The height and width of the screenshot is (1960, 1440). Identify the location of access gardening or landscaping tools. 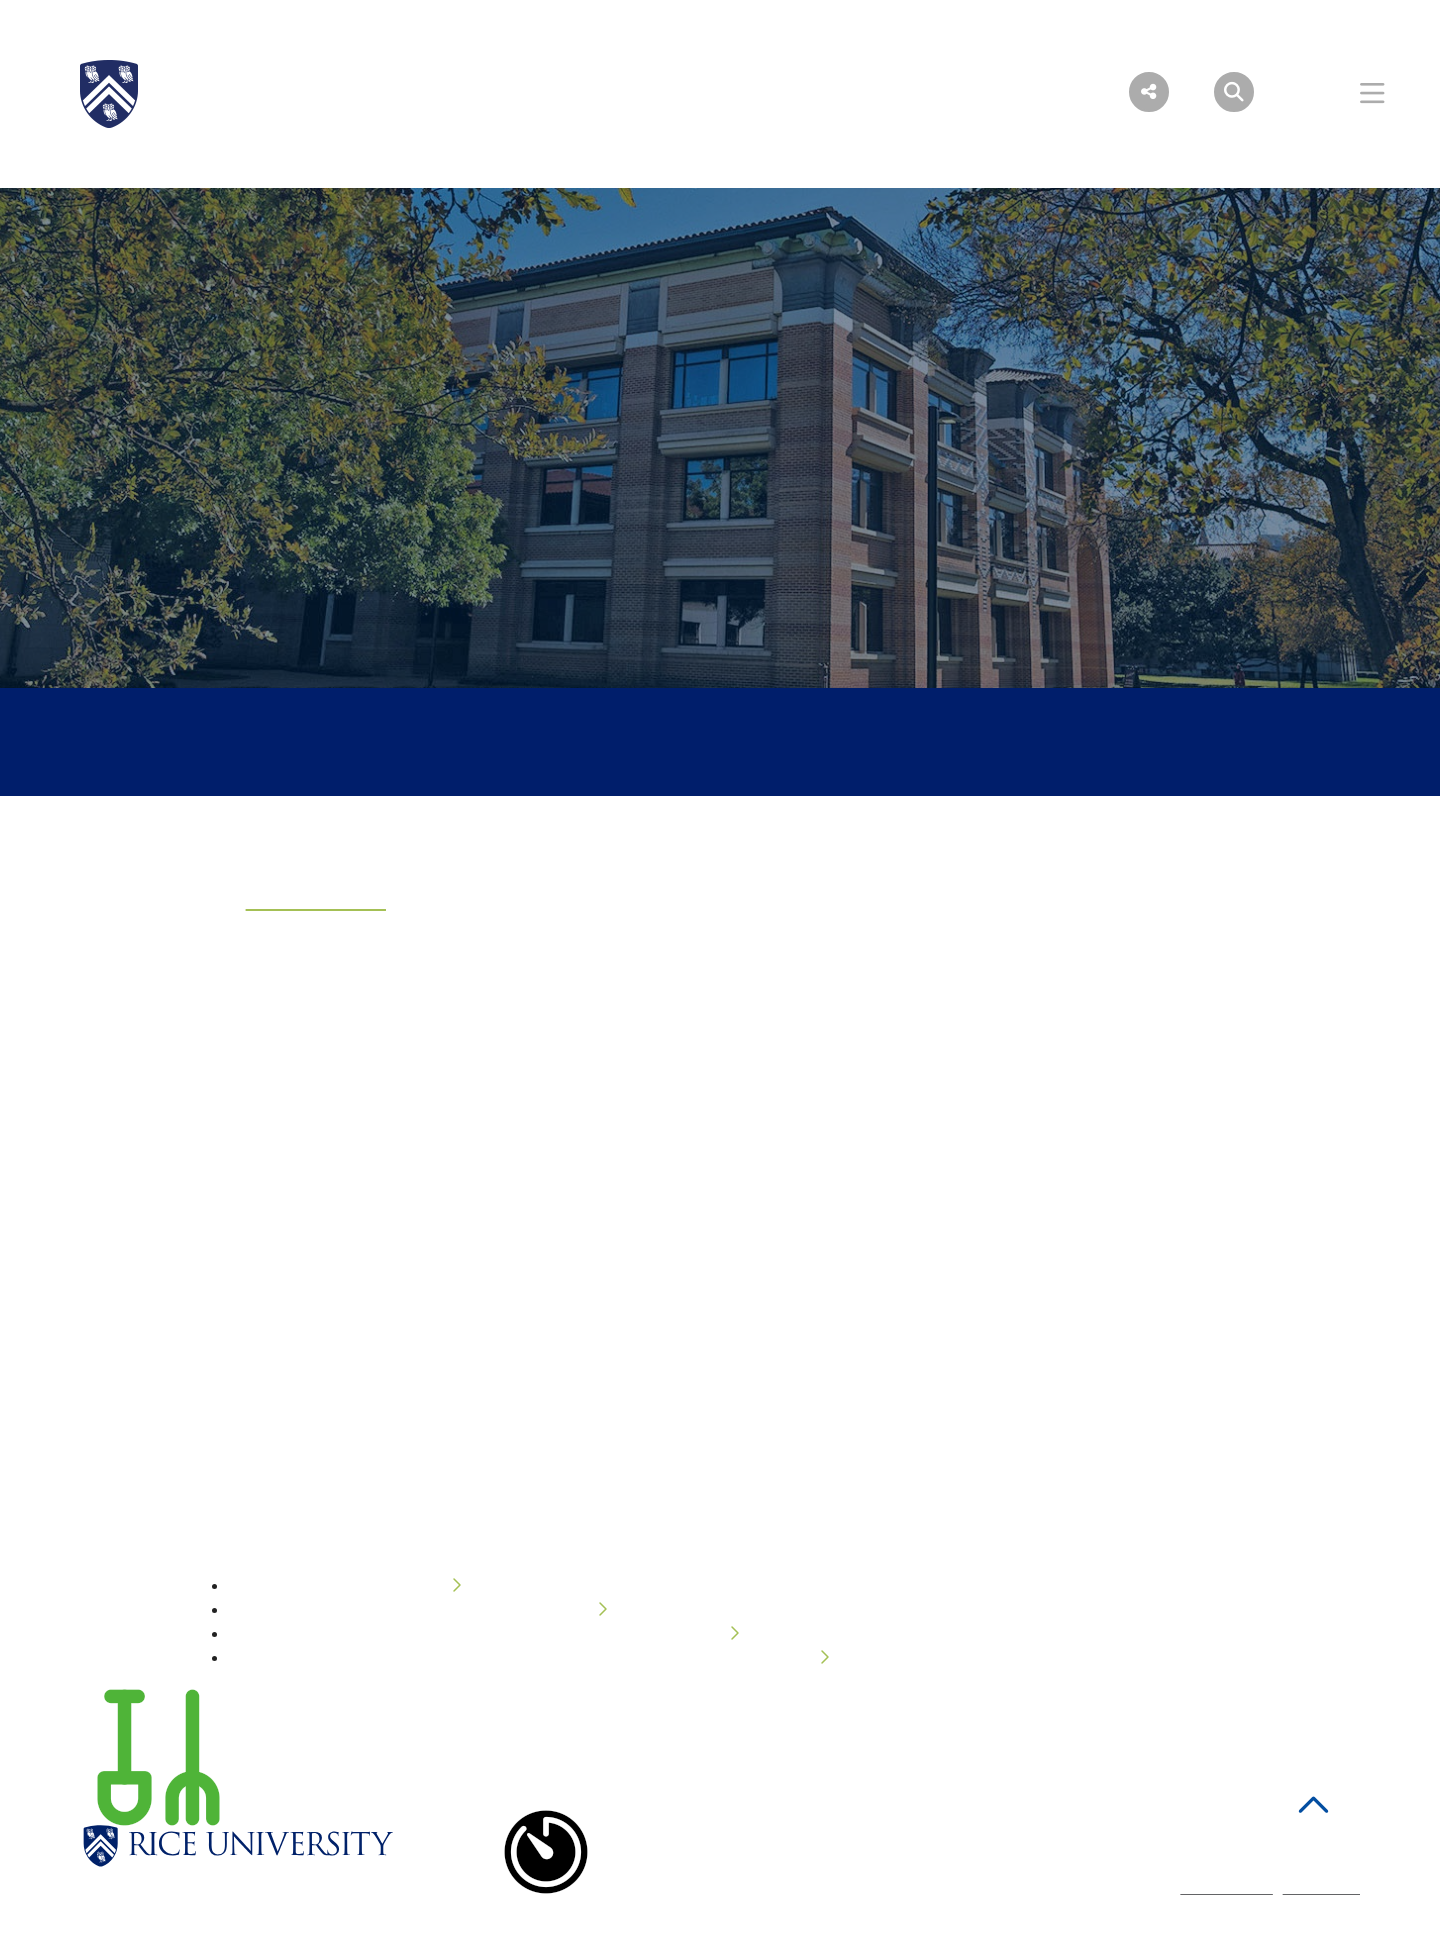
(158, 1757).